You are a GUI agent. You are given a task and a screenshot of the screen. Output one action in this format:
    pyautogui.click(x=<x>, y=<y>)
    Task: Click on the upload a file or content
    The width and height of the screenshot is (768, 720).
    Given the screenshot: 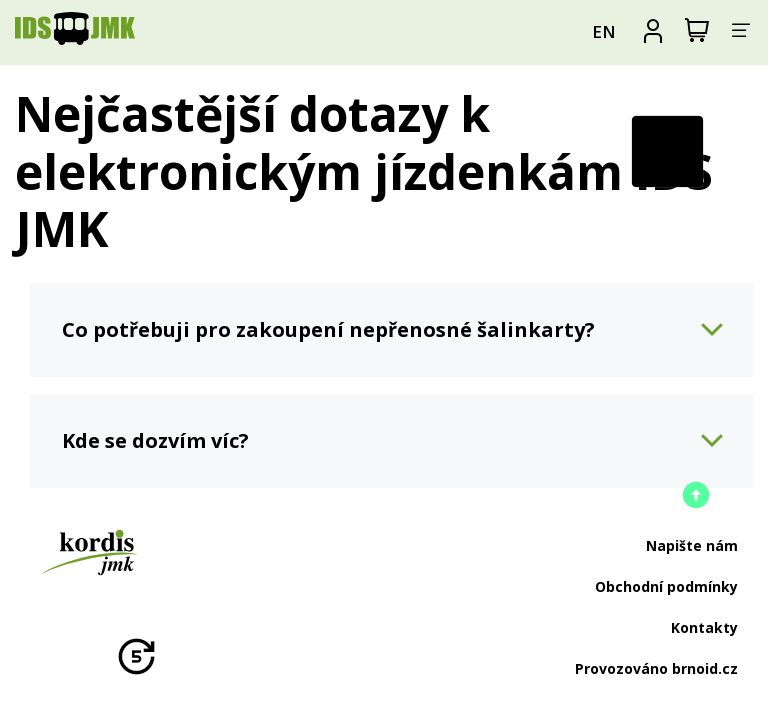 What is the action you would take?
    pyautogui.click(x=696, y=495)
    